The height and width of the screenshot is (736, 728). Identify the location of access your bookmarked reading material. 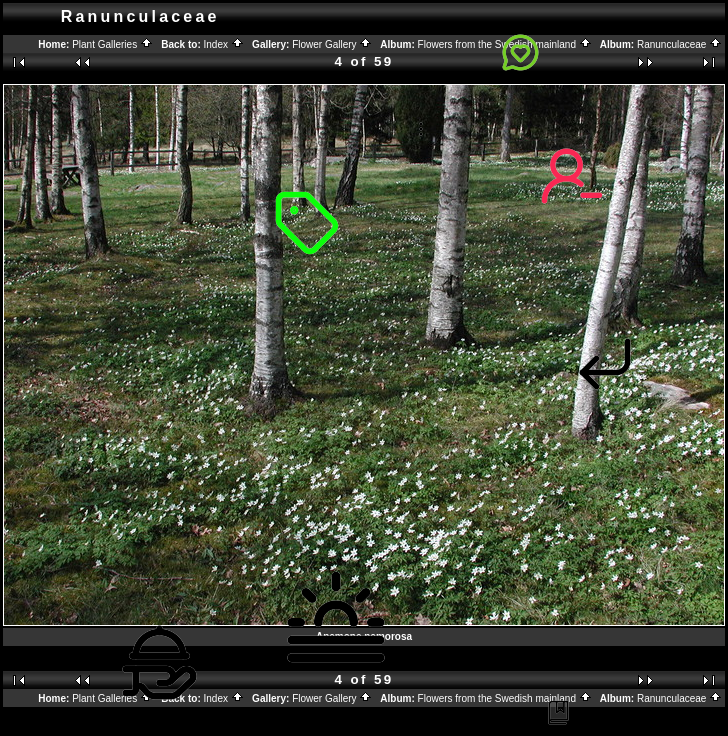
(558, 712).